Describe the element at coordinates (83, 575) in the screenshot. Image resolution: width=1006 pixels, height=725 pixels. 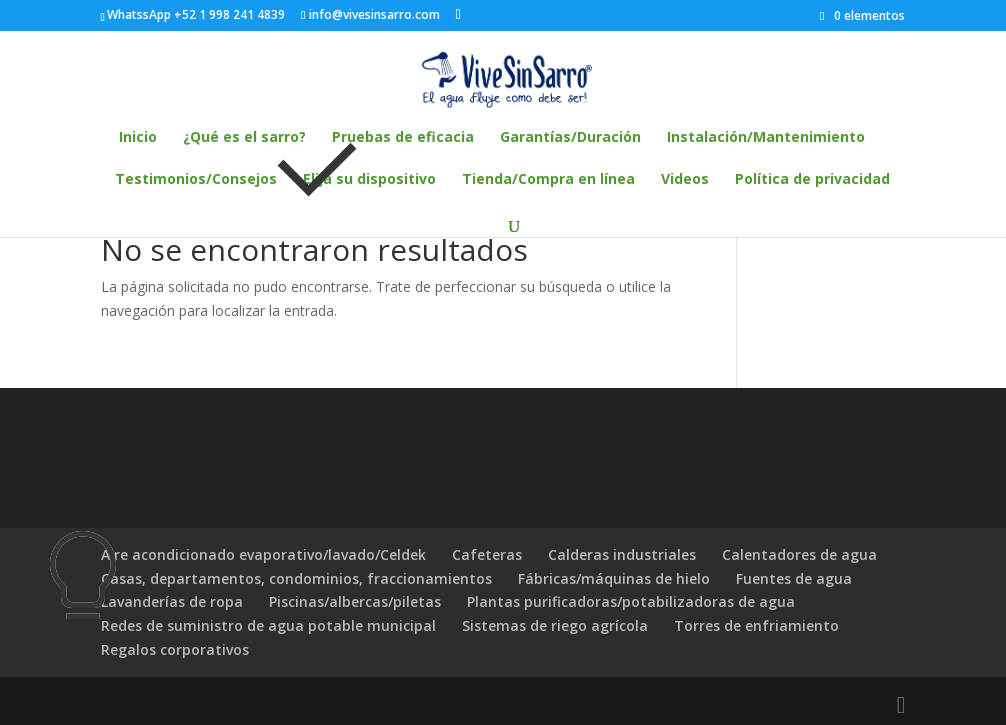
I see `view music suggestions and recommendations` at that location.